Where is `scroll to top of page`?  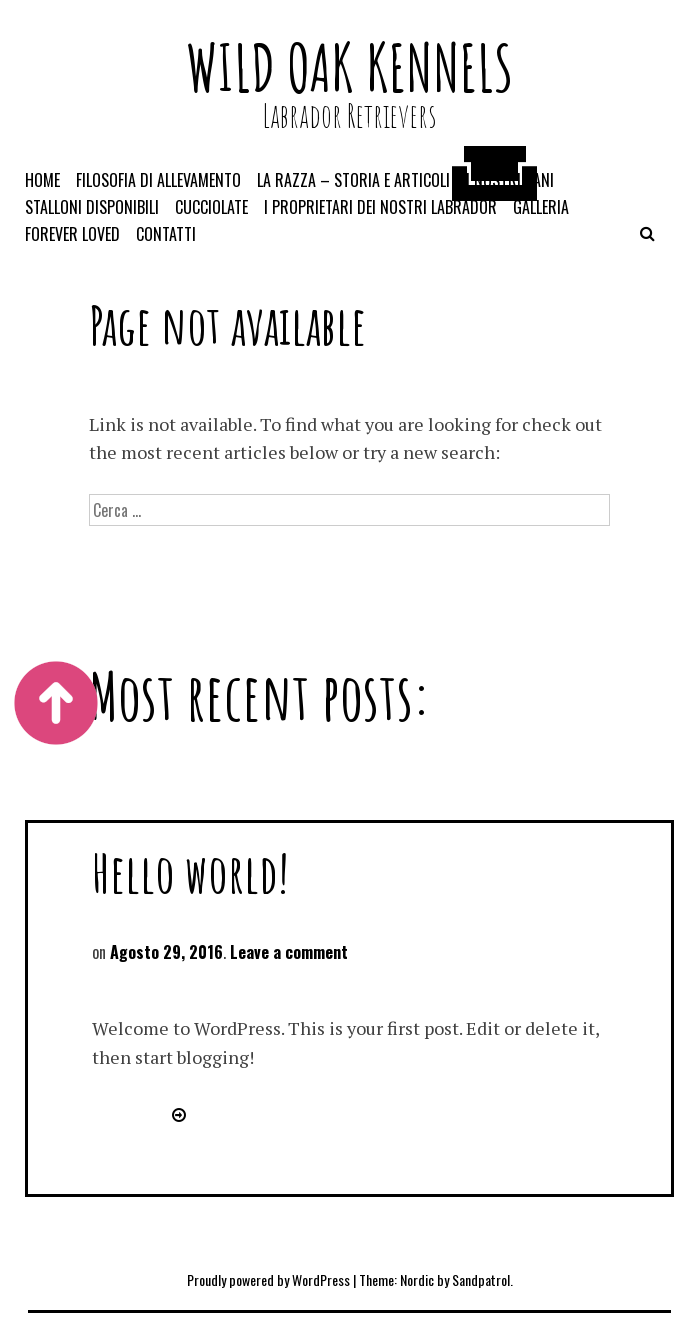 scroll to top of page is located at coordinates (56, 703).